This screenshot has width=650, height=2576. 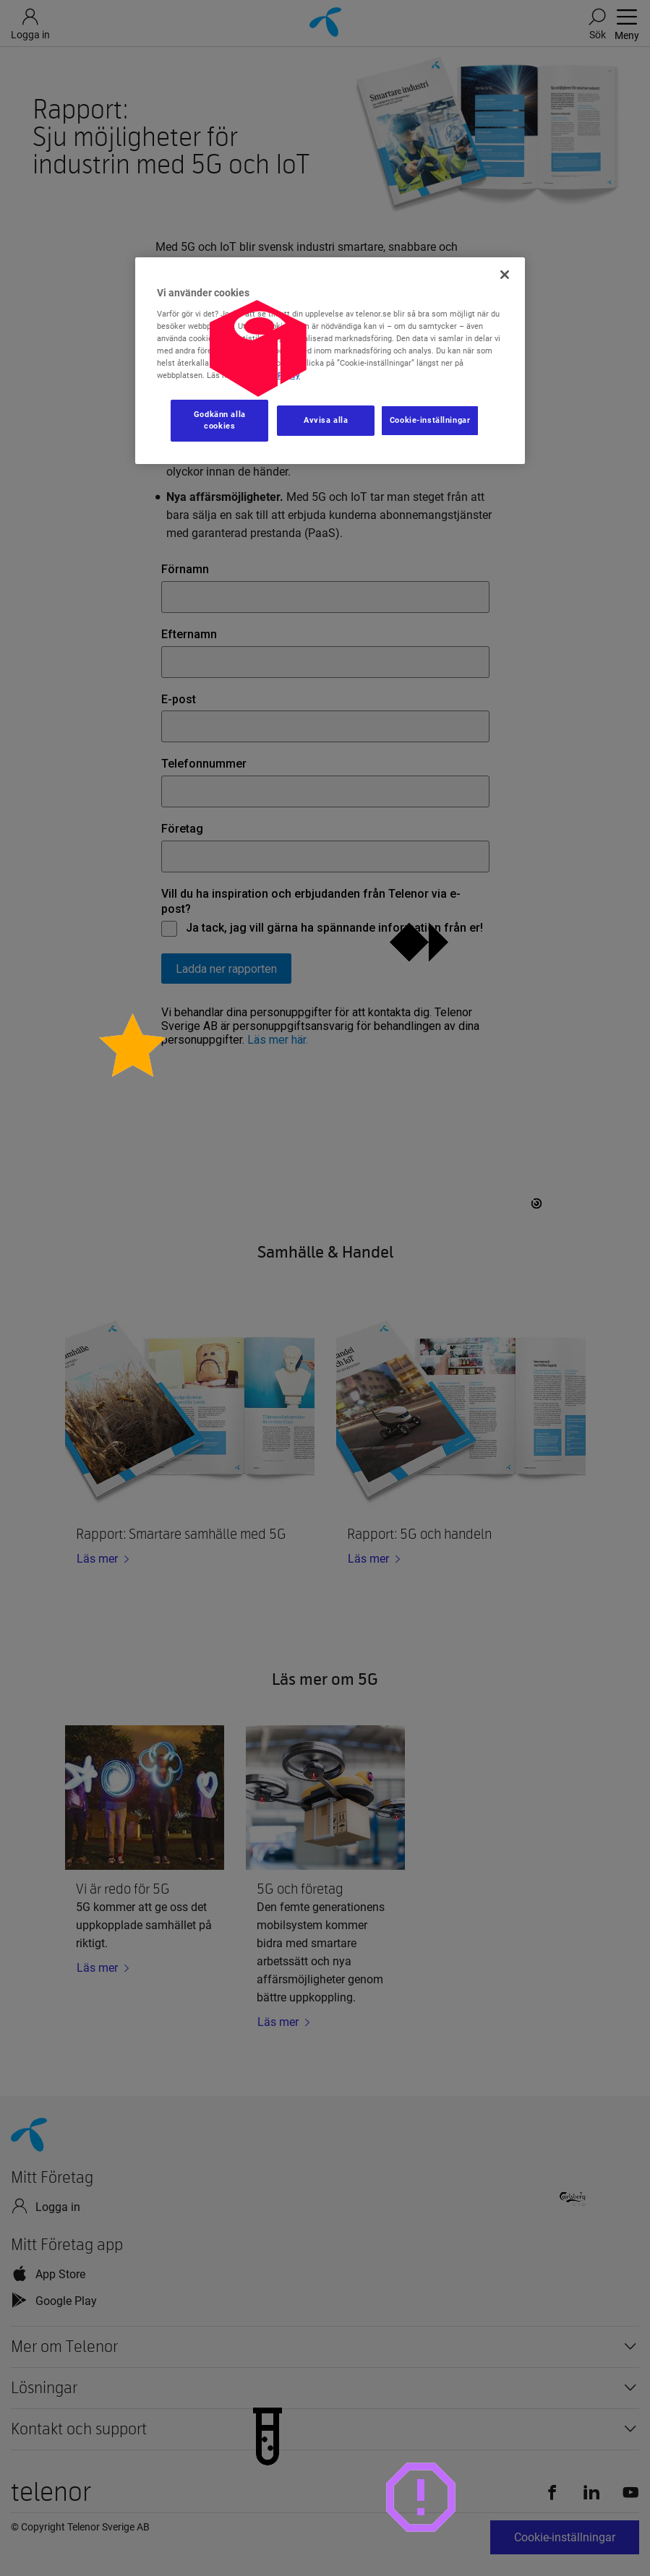 I want to click on indicates spam or junk content warning, so click(x=421, y=2497).